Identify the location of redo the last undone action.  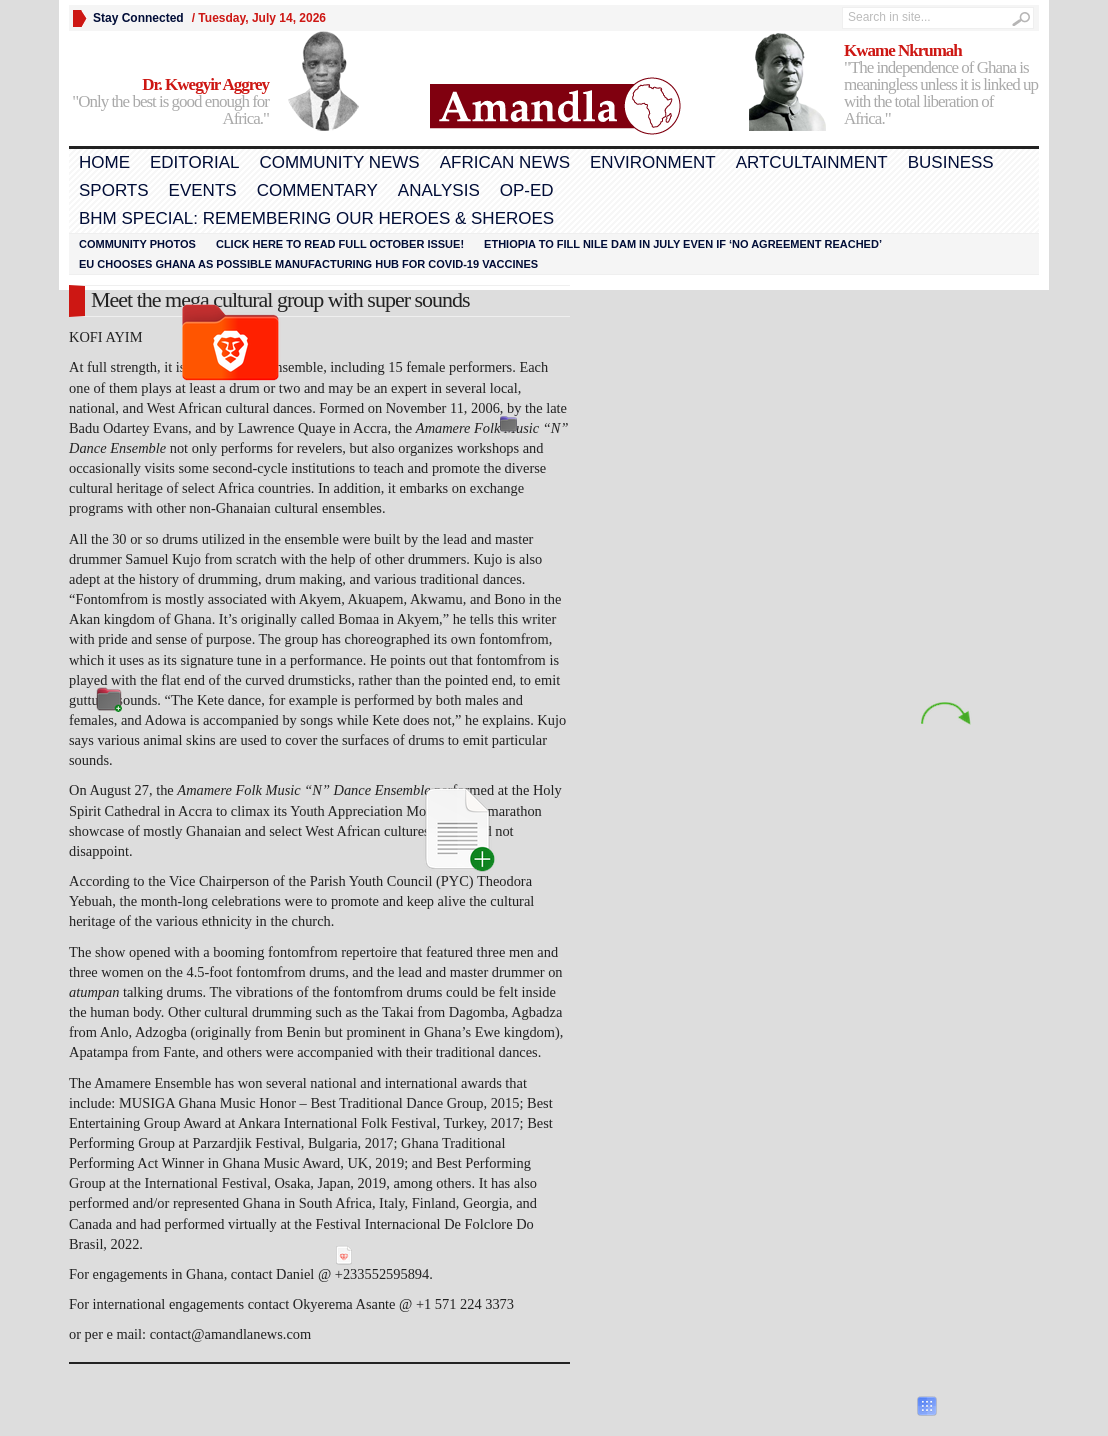
(946, 713).